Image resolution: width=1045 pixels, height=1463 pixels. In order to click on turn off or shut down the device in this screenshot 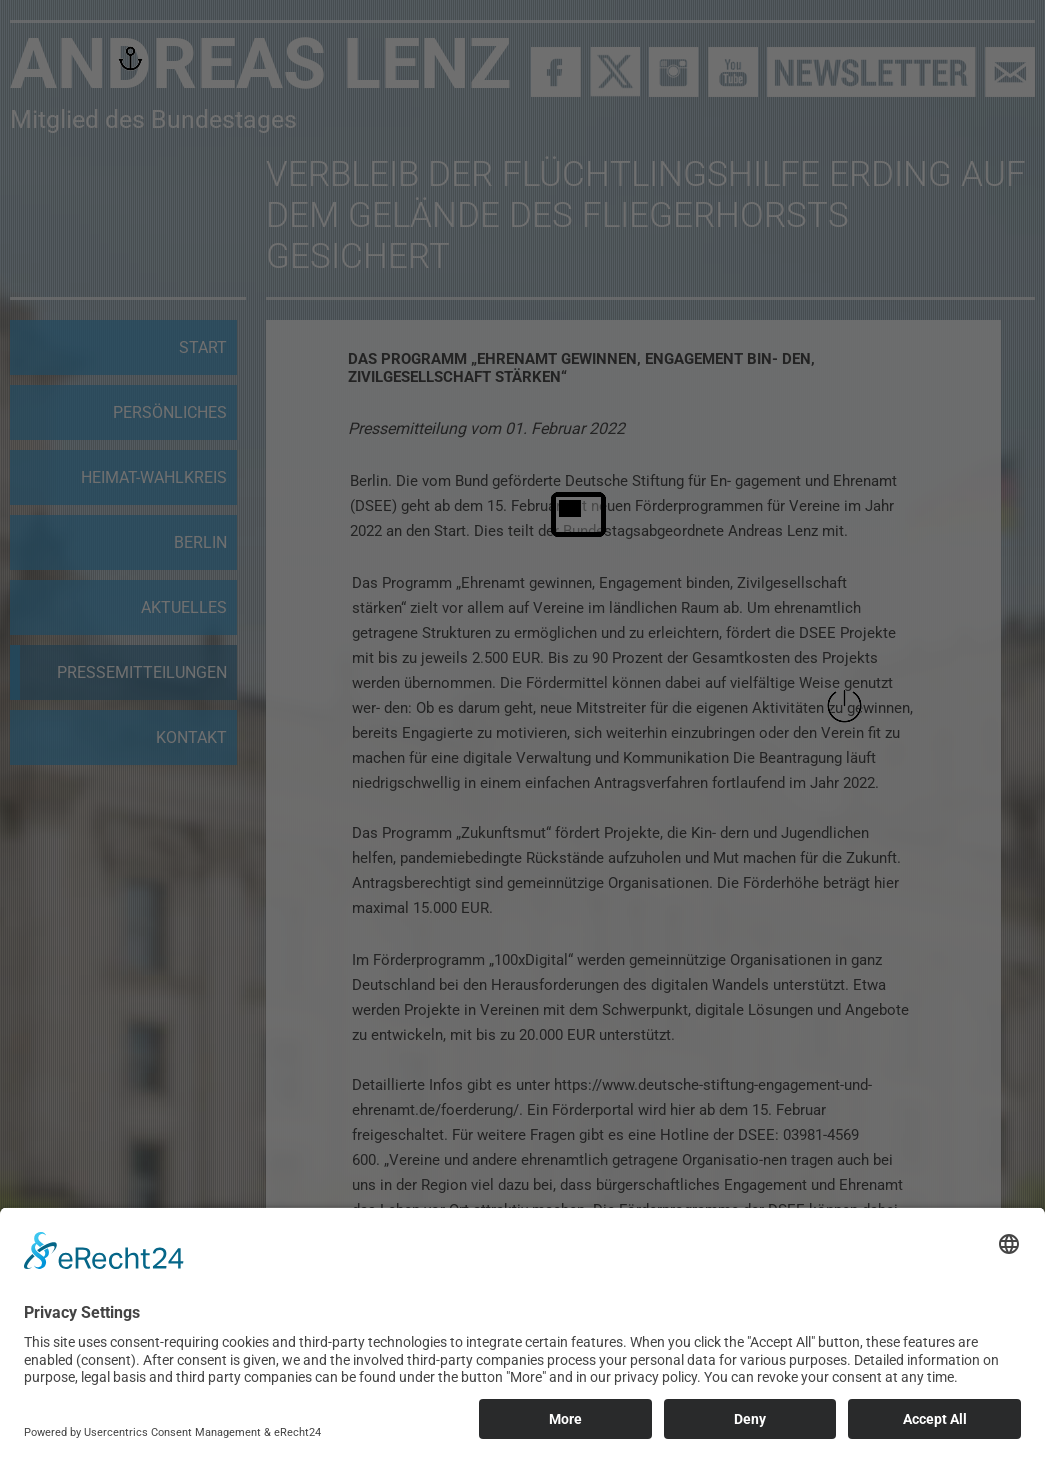, I will do `click(844, 705)`.